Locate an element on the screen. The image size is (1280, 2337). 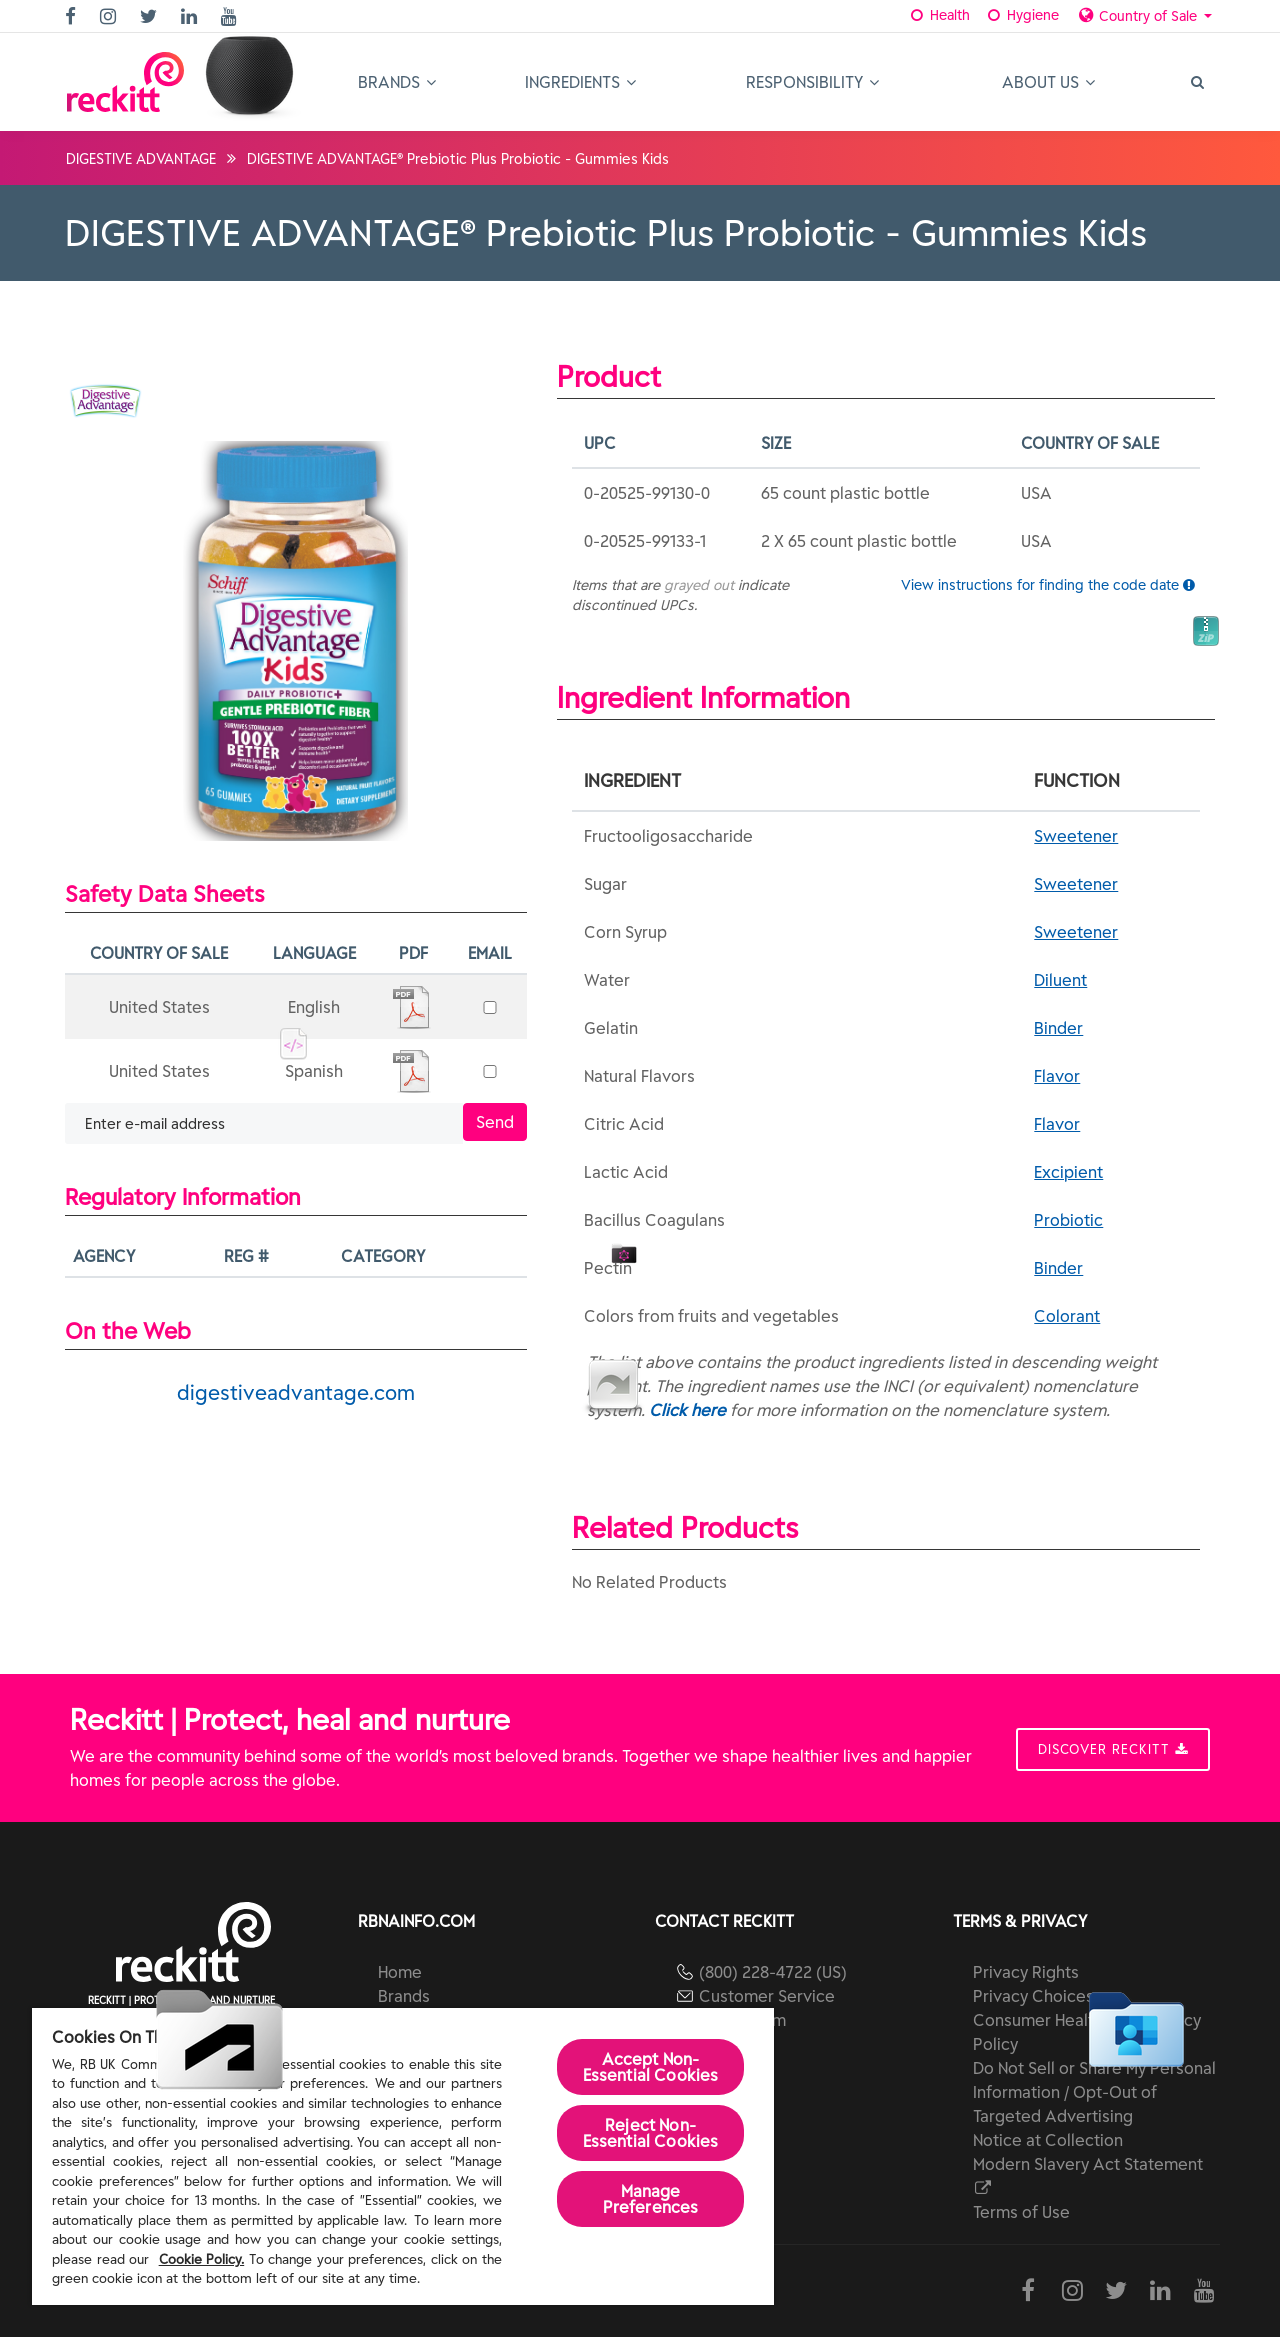
indicates a symbolic link or shortcut to another file is located at coordinates (614, 1387).